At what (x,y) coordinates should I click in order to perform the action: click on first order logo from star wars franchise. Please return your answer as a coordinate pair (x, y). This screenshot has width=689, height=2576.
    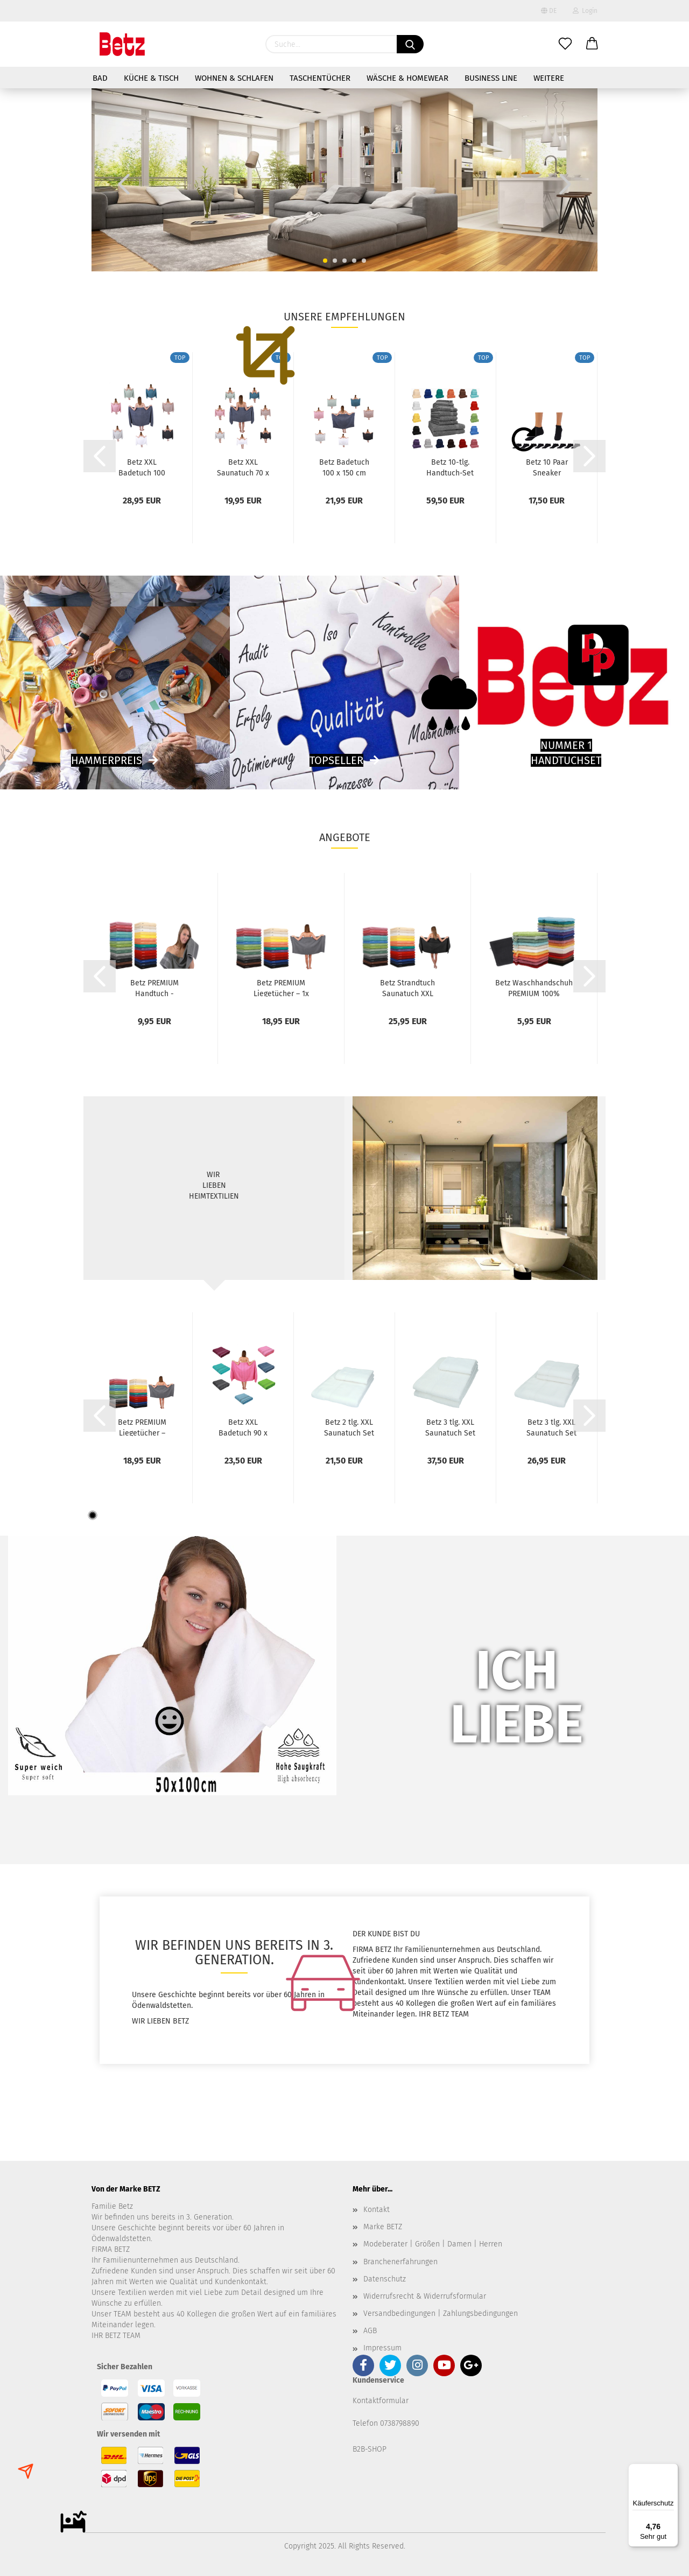
    Looking at the image, I should click on (93, 1515).